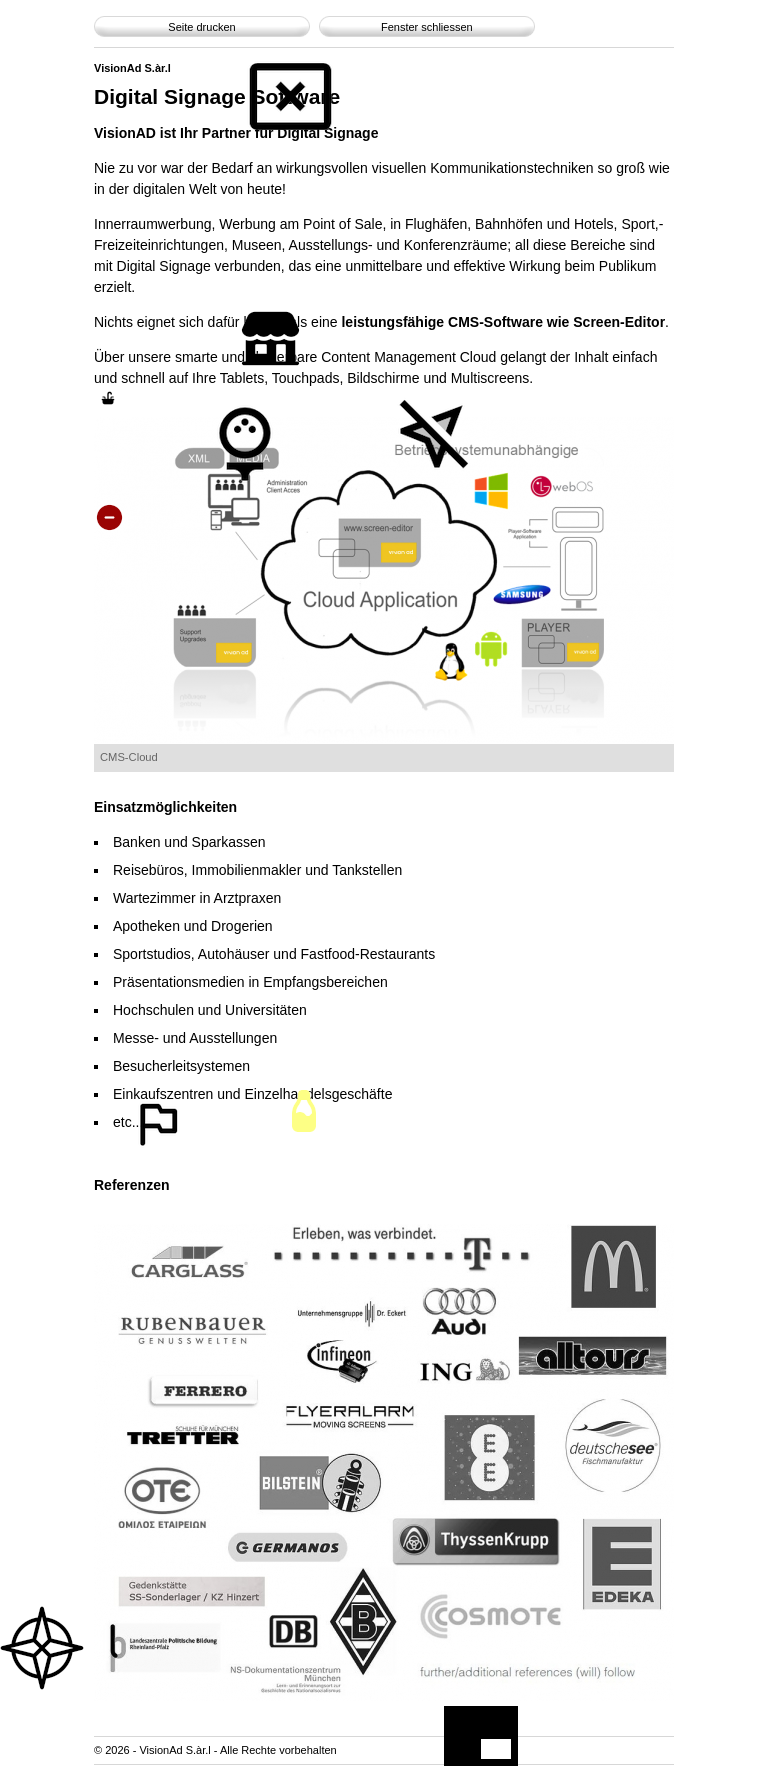  What do you see at coordinates (270, 338) in the screenshot?
I see `access the online store or shop` at bounding box center [270, 338].